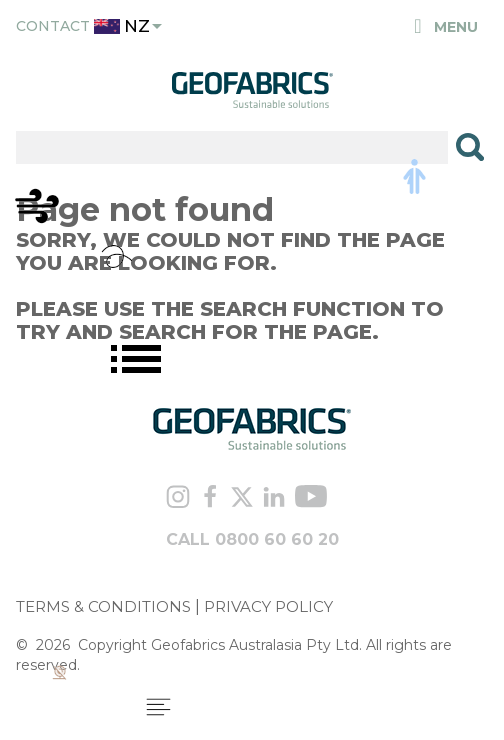  What do you see at coordinates (158, 707) in the screenshot?
I see `align text to the left` at bounding box center [158, 707].